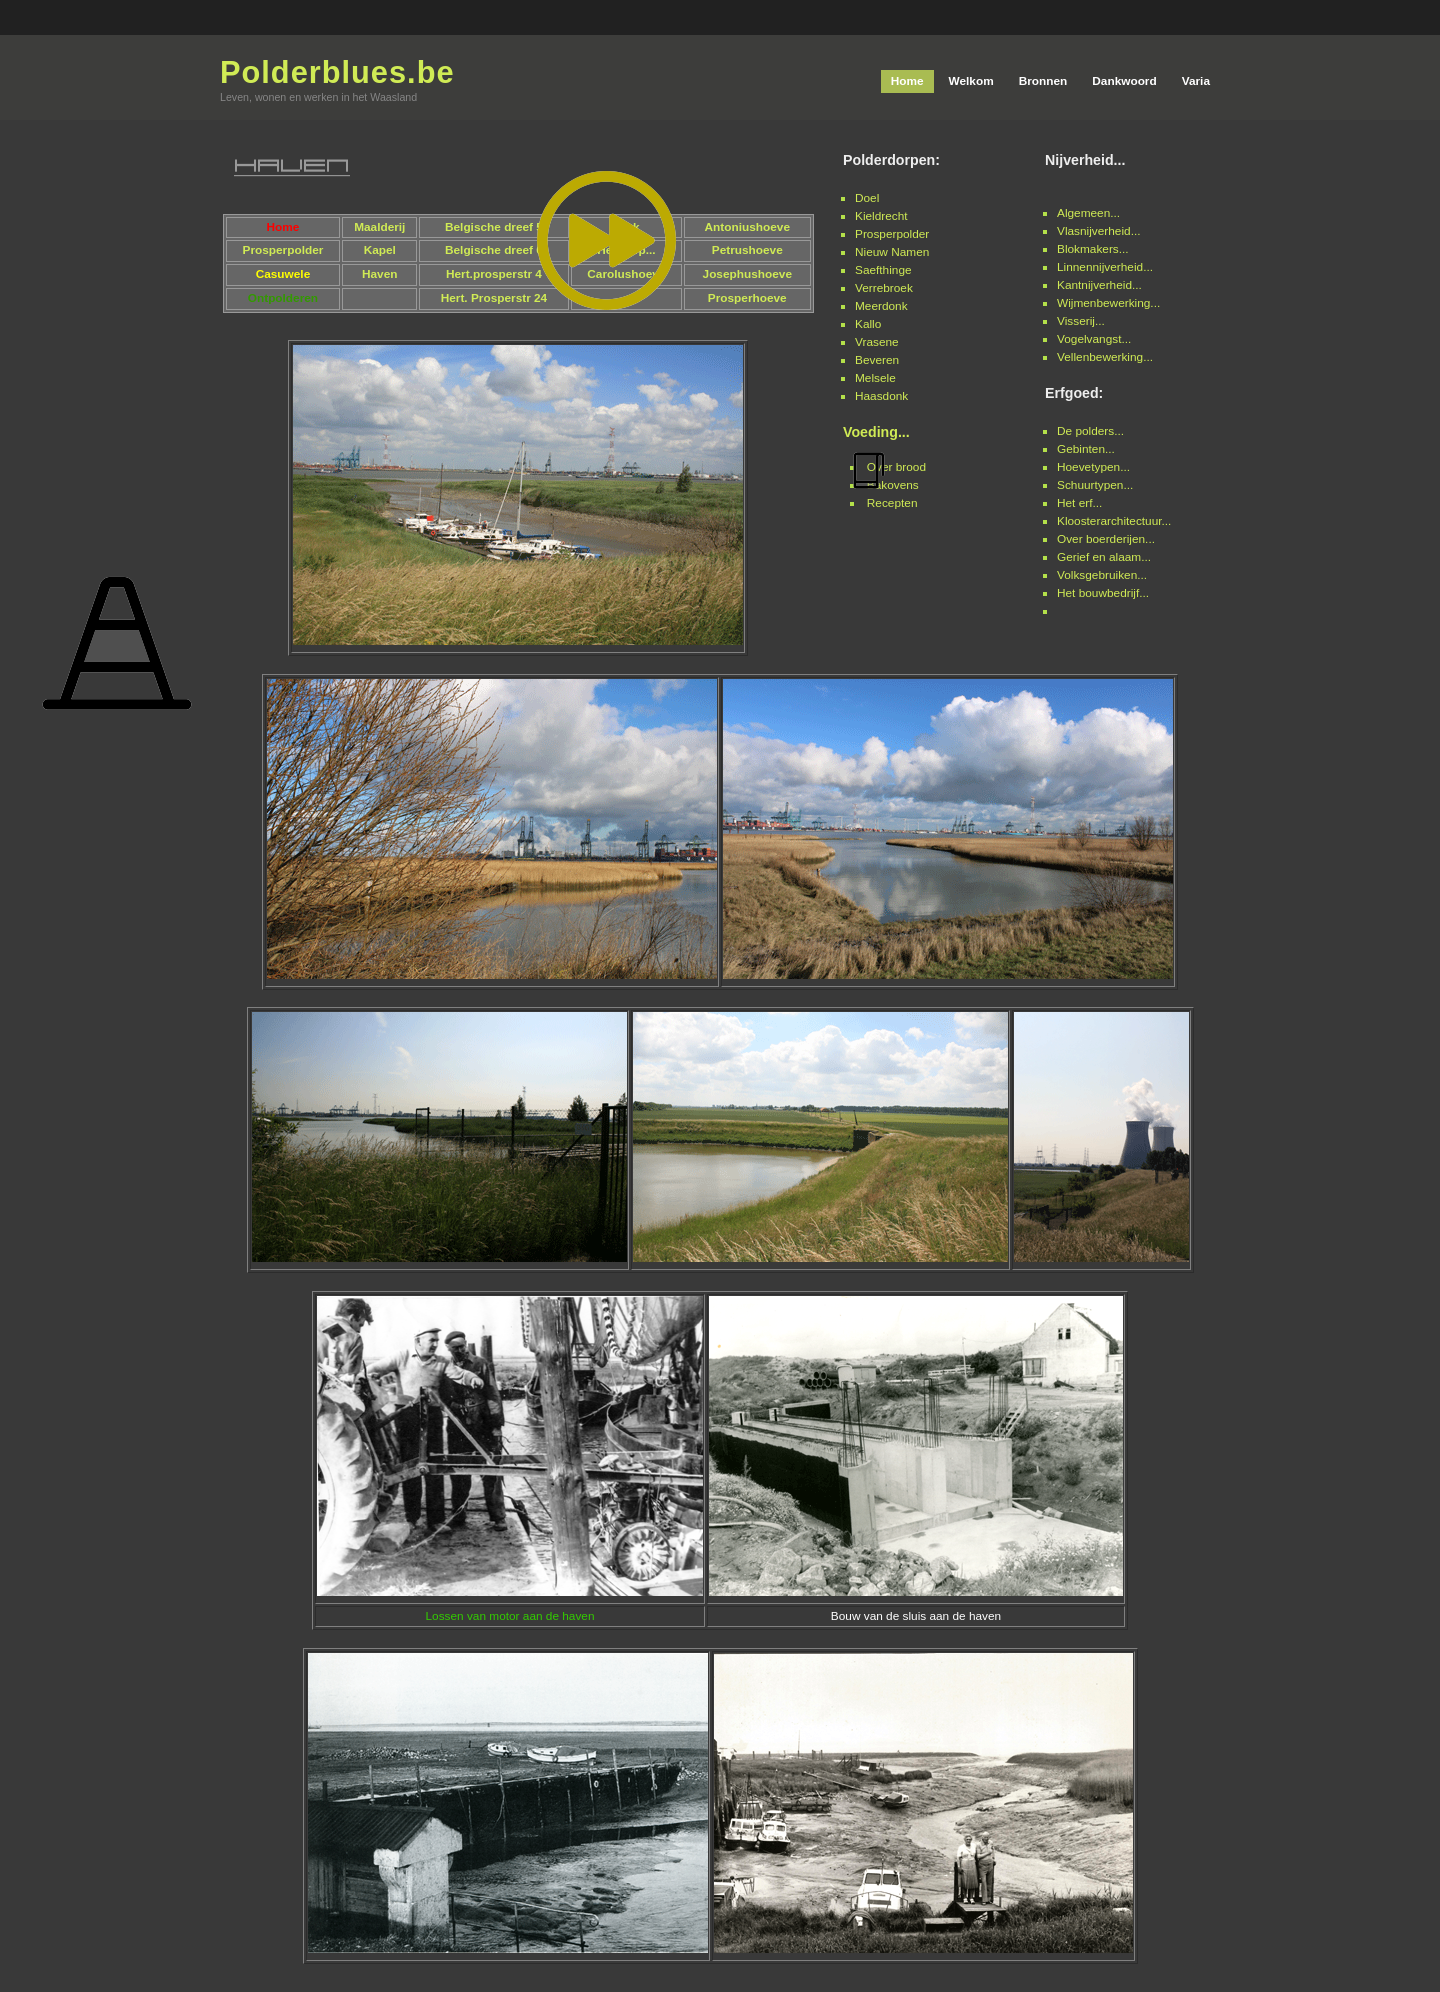  What do you see at coordinates (606, 240) in the screenshot?
I see `skip forward or fast-forward media playback` at bounding box center [606, 240].